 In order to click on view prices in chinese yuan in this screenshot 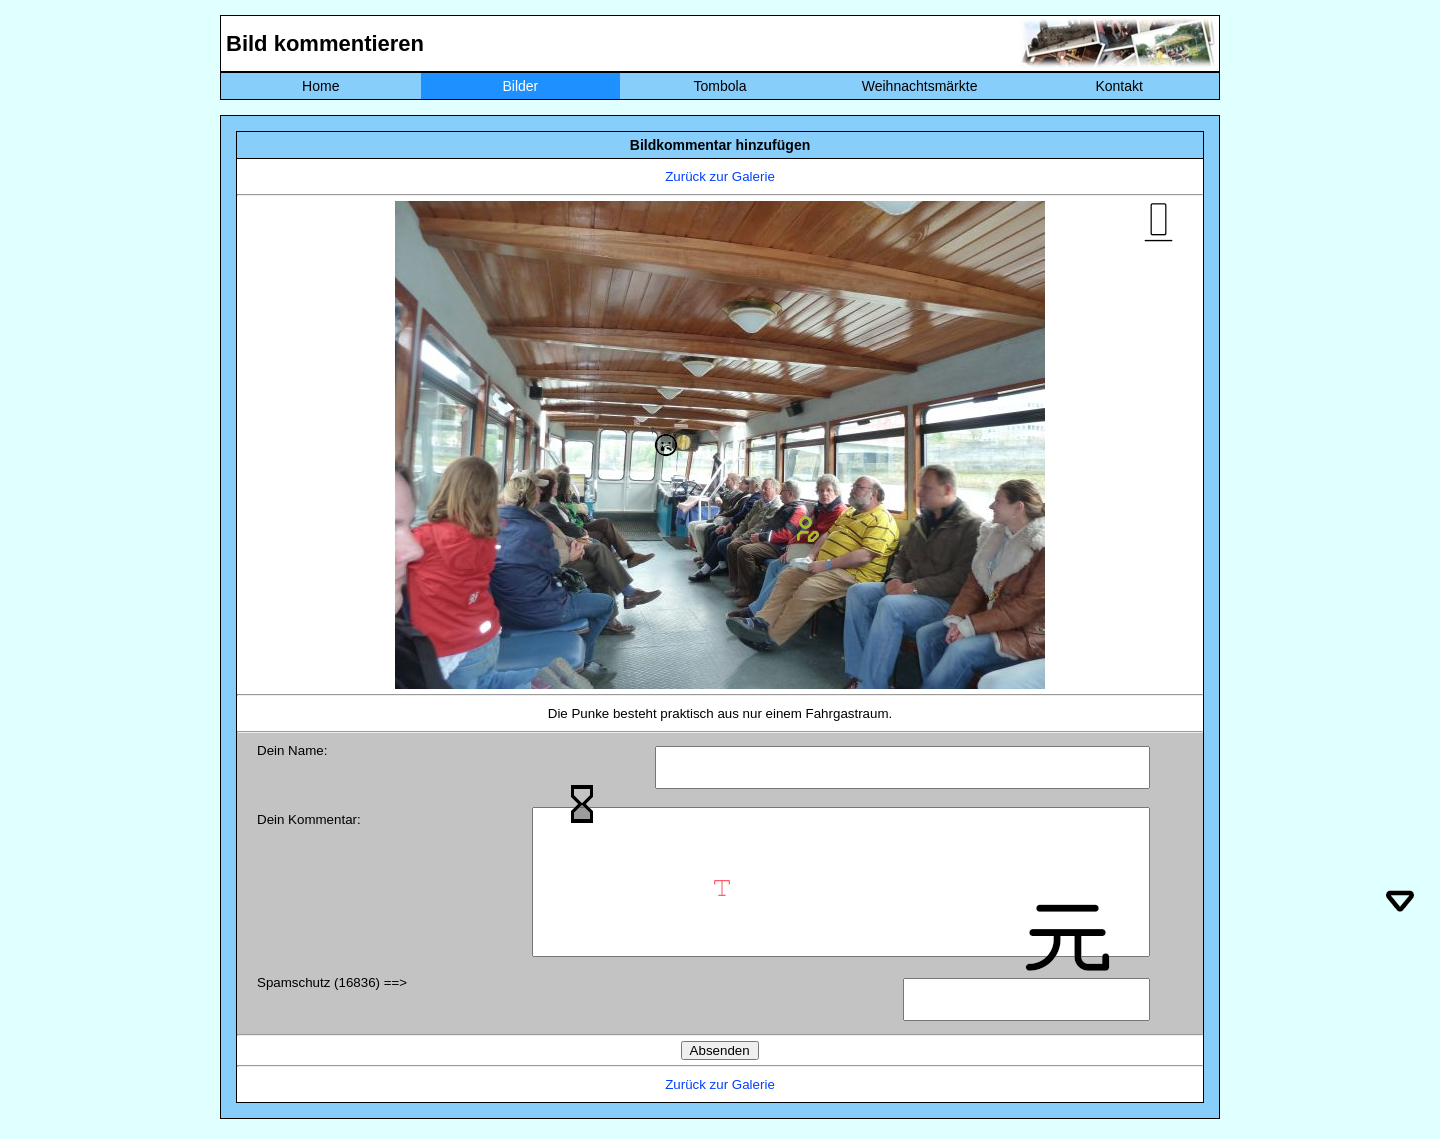, I will do `click(1067, 939)`.